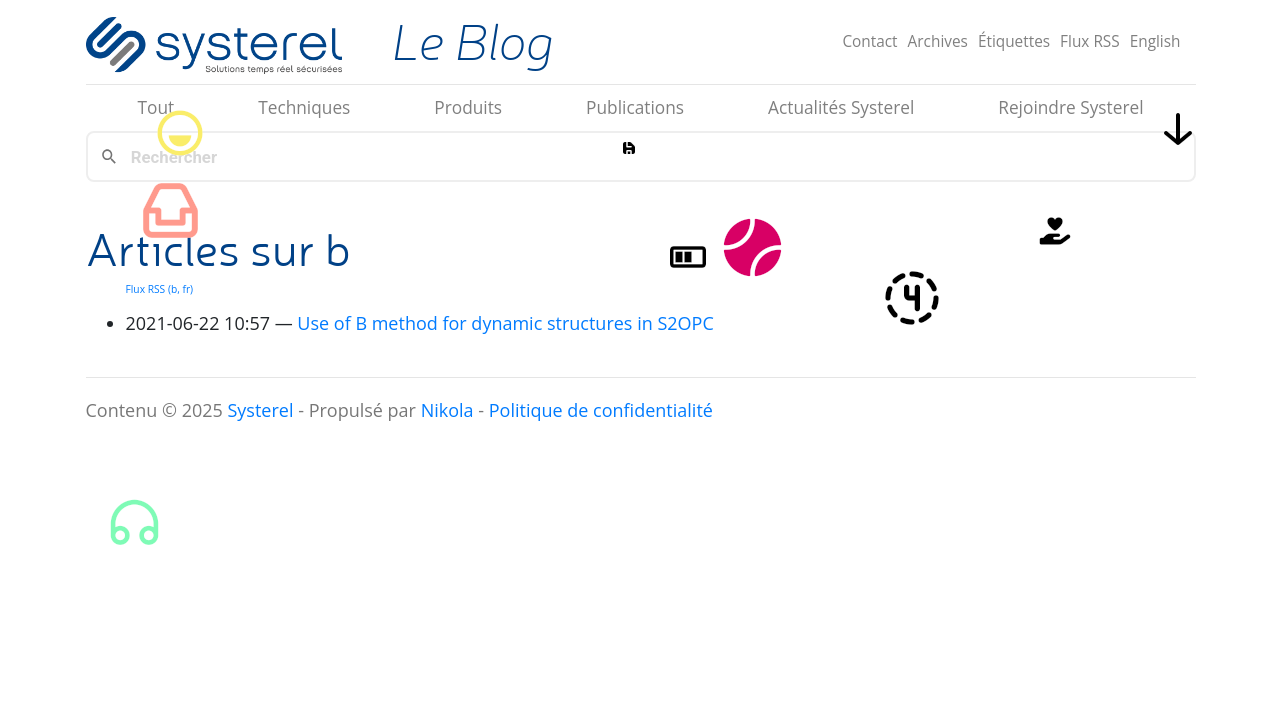 This screenshot has width=1281, height=720. Describe the element at coordinates (134, 523) in the screenshot. I see `access audio or music settings` at that location.